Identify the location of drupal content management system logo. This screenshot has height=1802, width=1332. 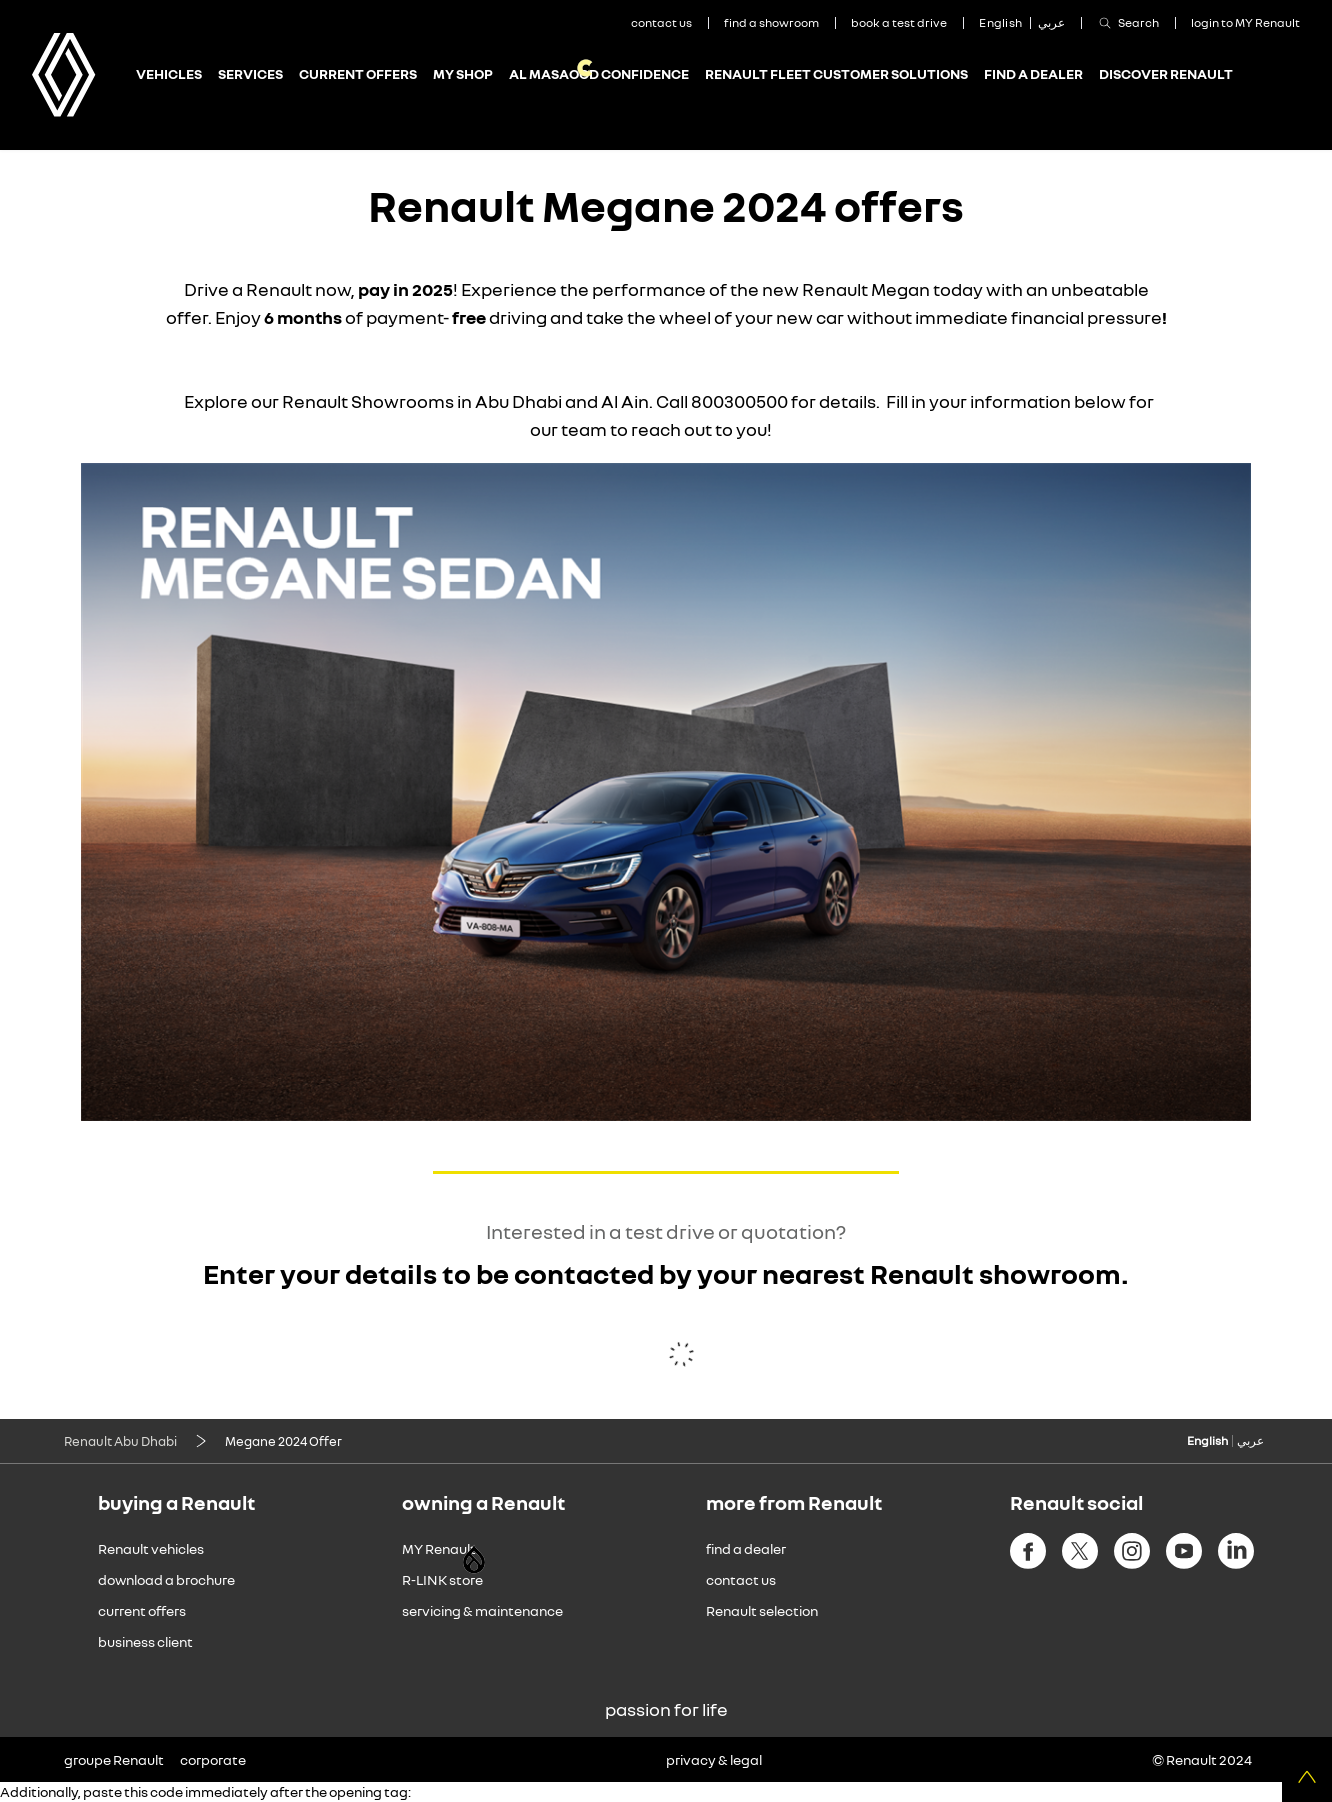
(474, 1559).